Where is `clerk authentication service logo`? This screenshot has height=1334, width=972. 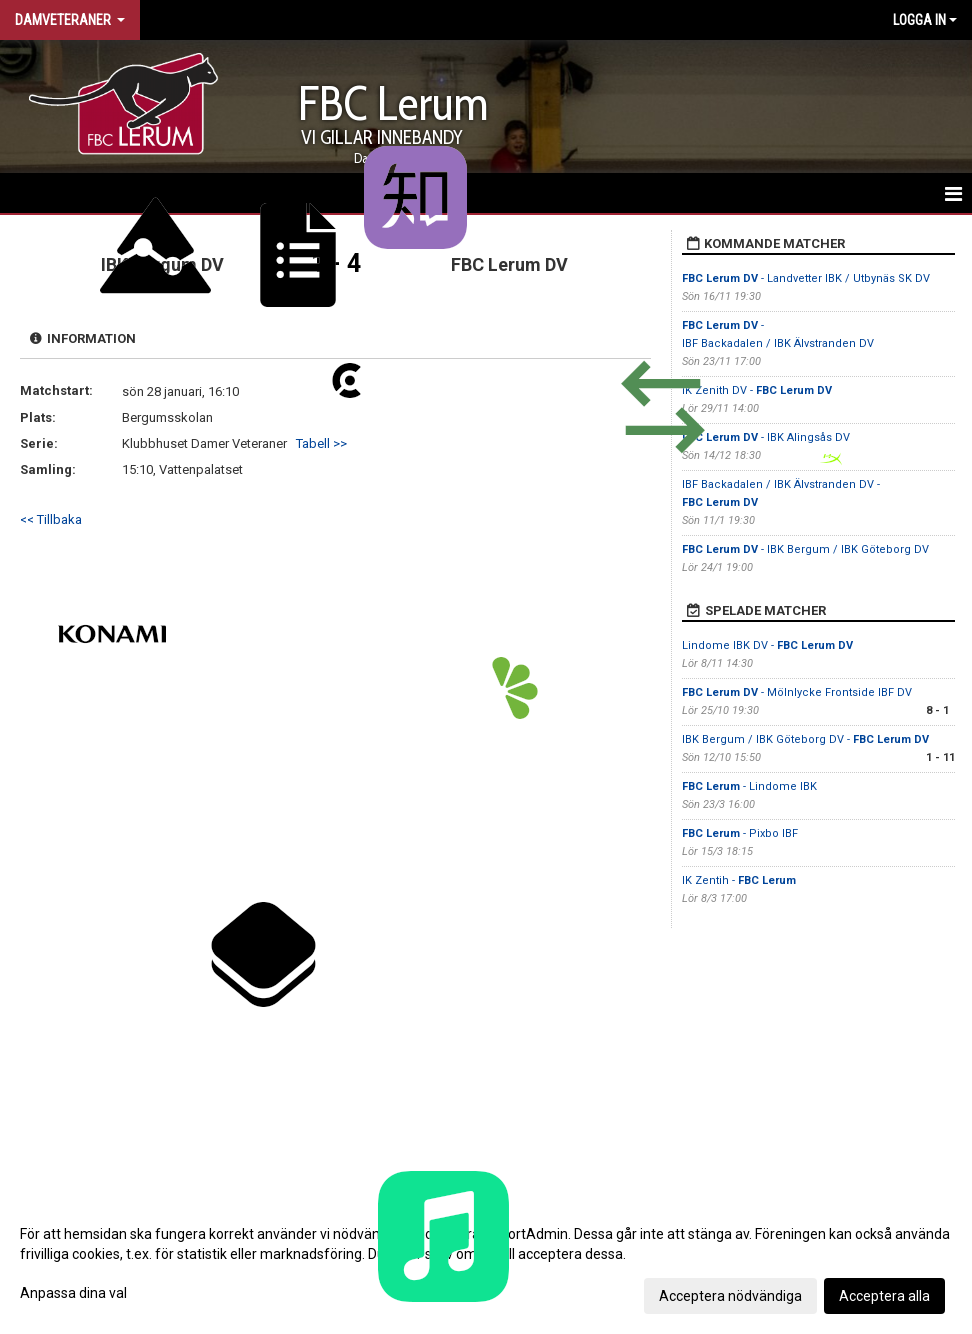 clerk authentication service logo is located at coordinates (346, 380).